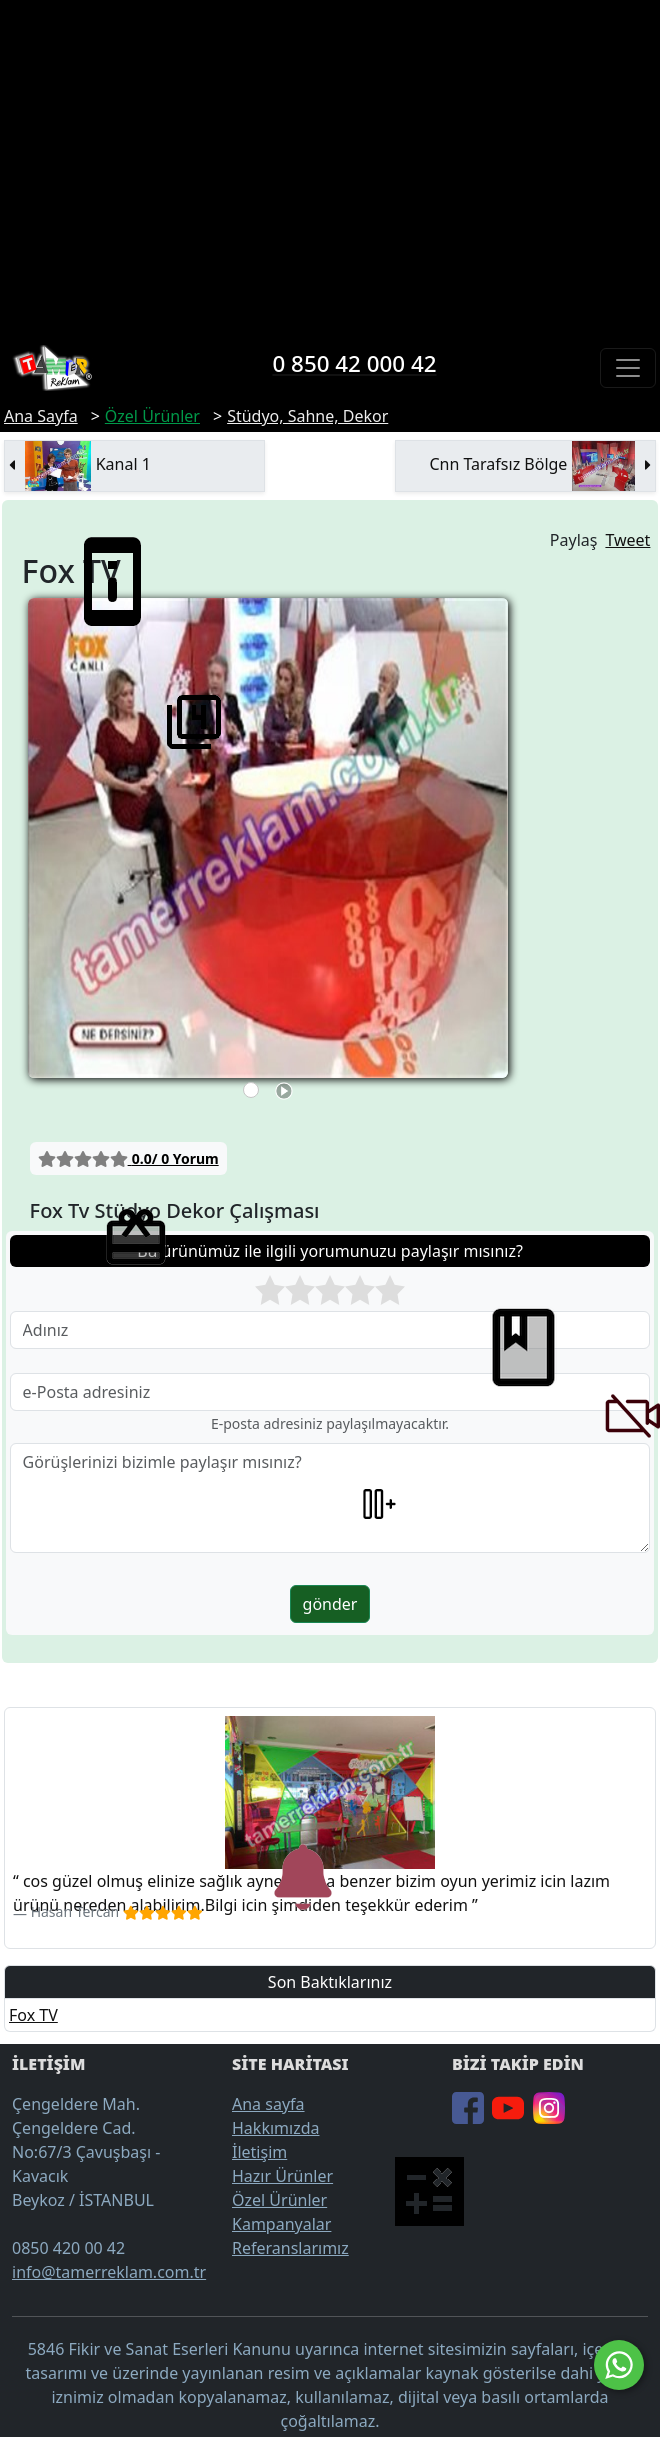 This screenshot has height=2440, width=660. I want to click on view notifications, so click(303, 1877).